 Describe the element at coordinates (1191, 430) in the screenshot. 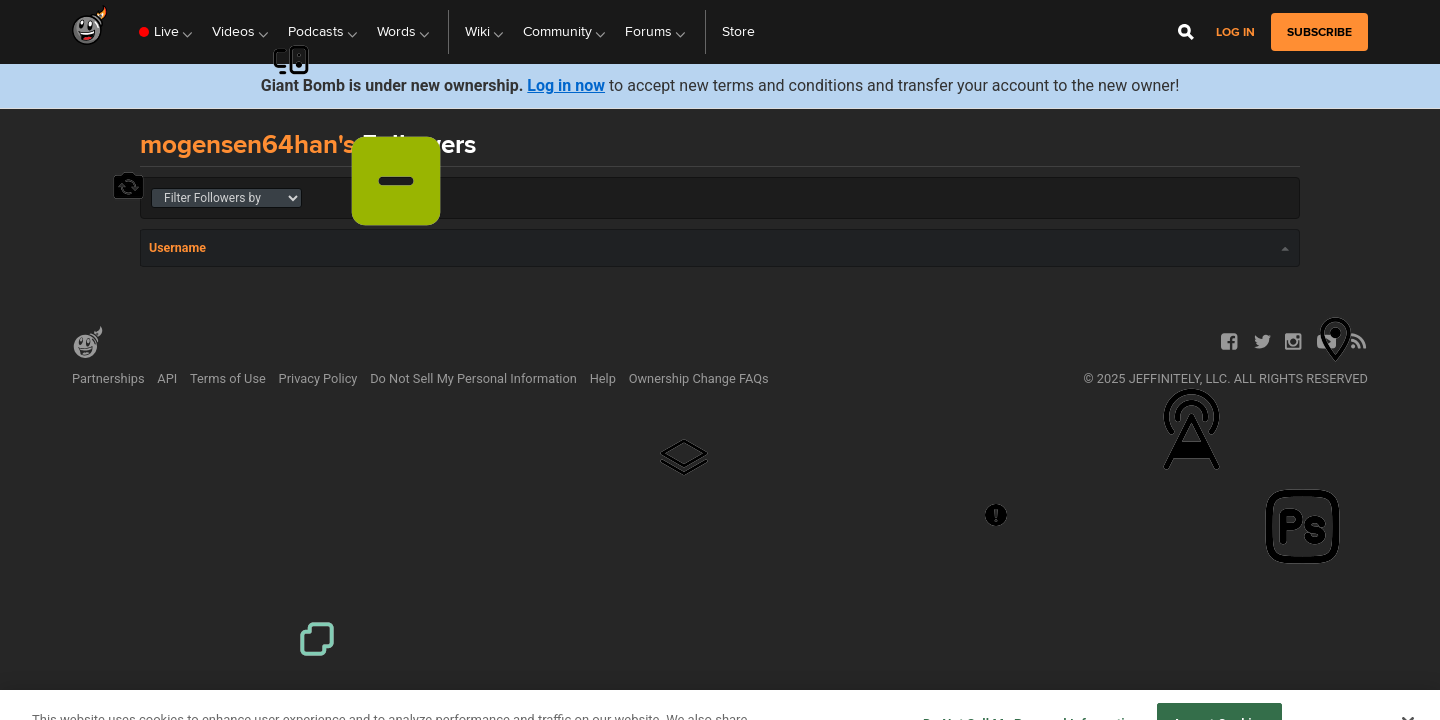

I see `indicates cellular network signal or coverage` at that location.